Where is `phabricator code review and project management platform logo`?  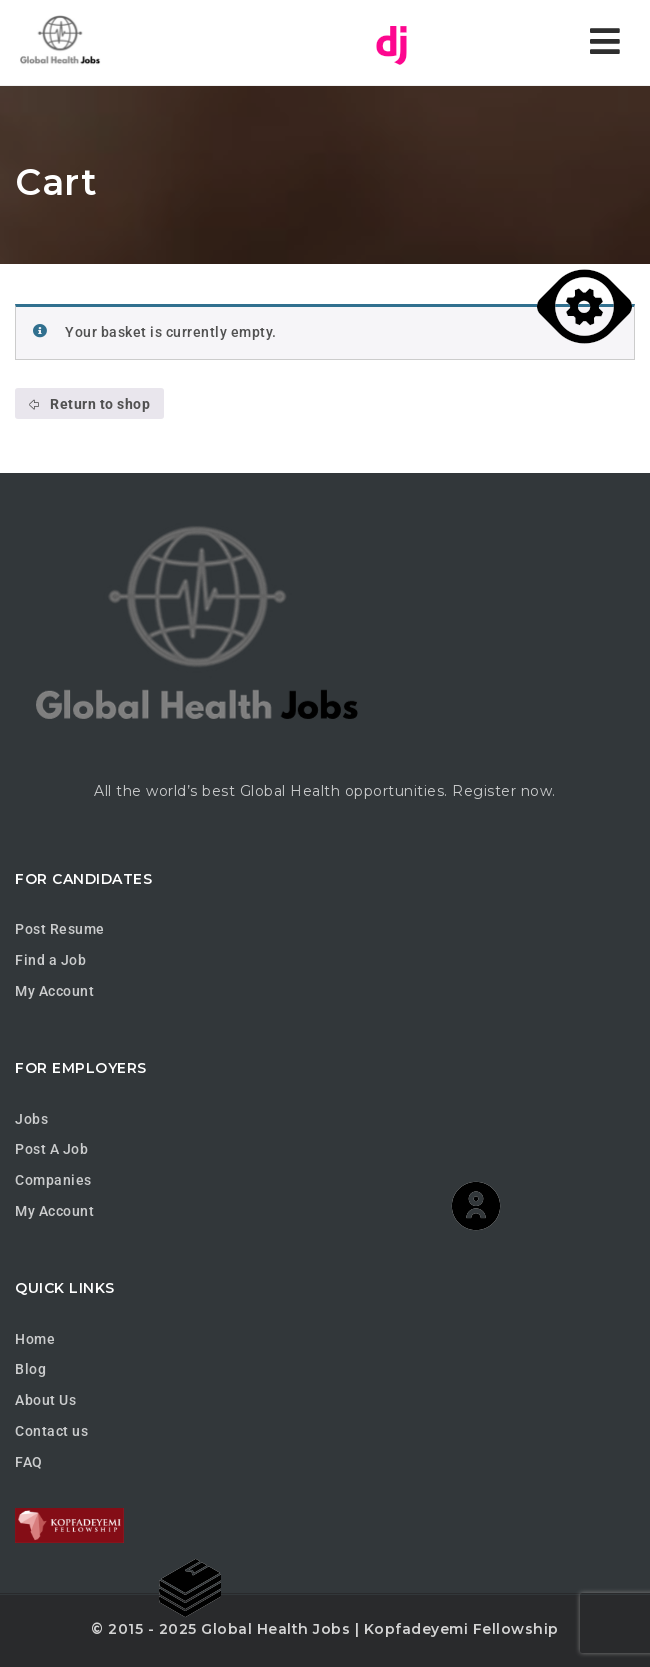
phabricator code review and project management platform logo is located at coordinates (584, 306).